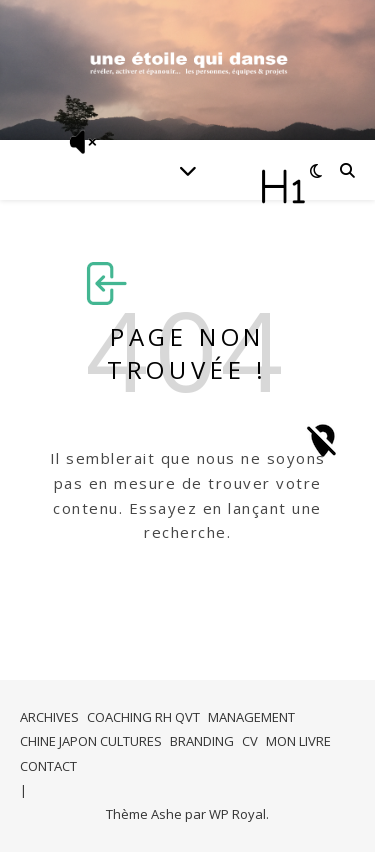 The height and width of the screenshot is (852, 375). I want to click on format text as heading level 1, so click(283, 186).